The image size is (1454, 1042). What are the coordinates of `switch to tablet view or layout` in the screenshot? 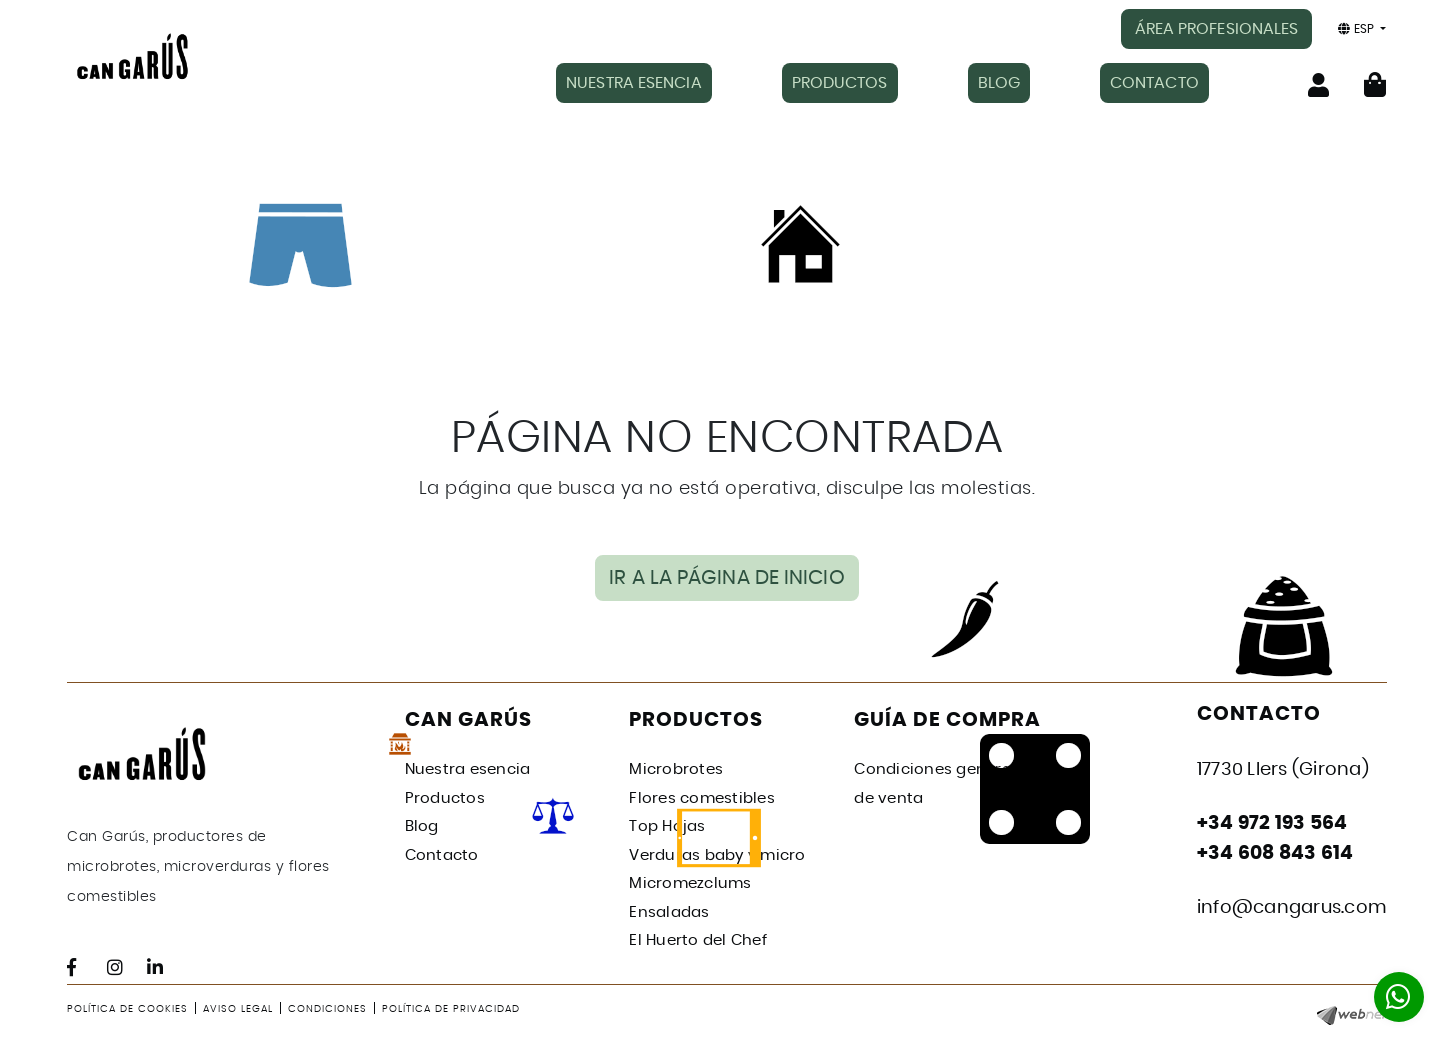 It's located at (719, 838).